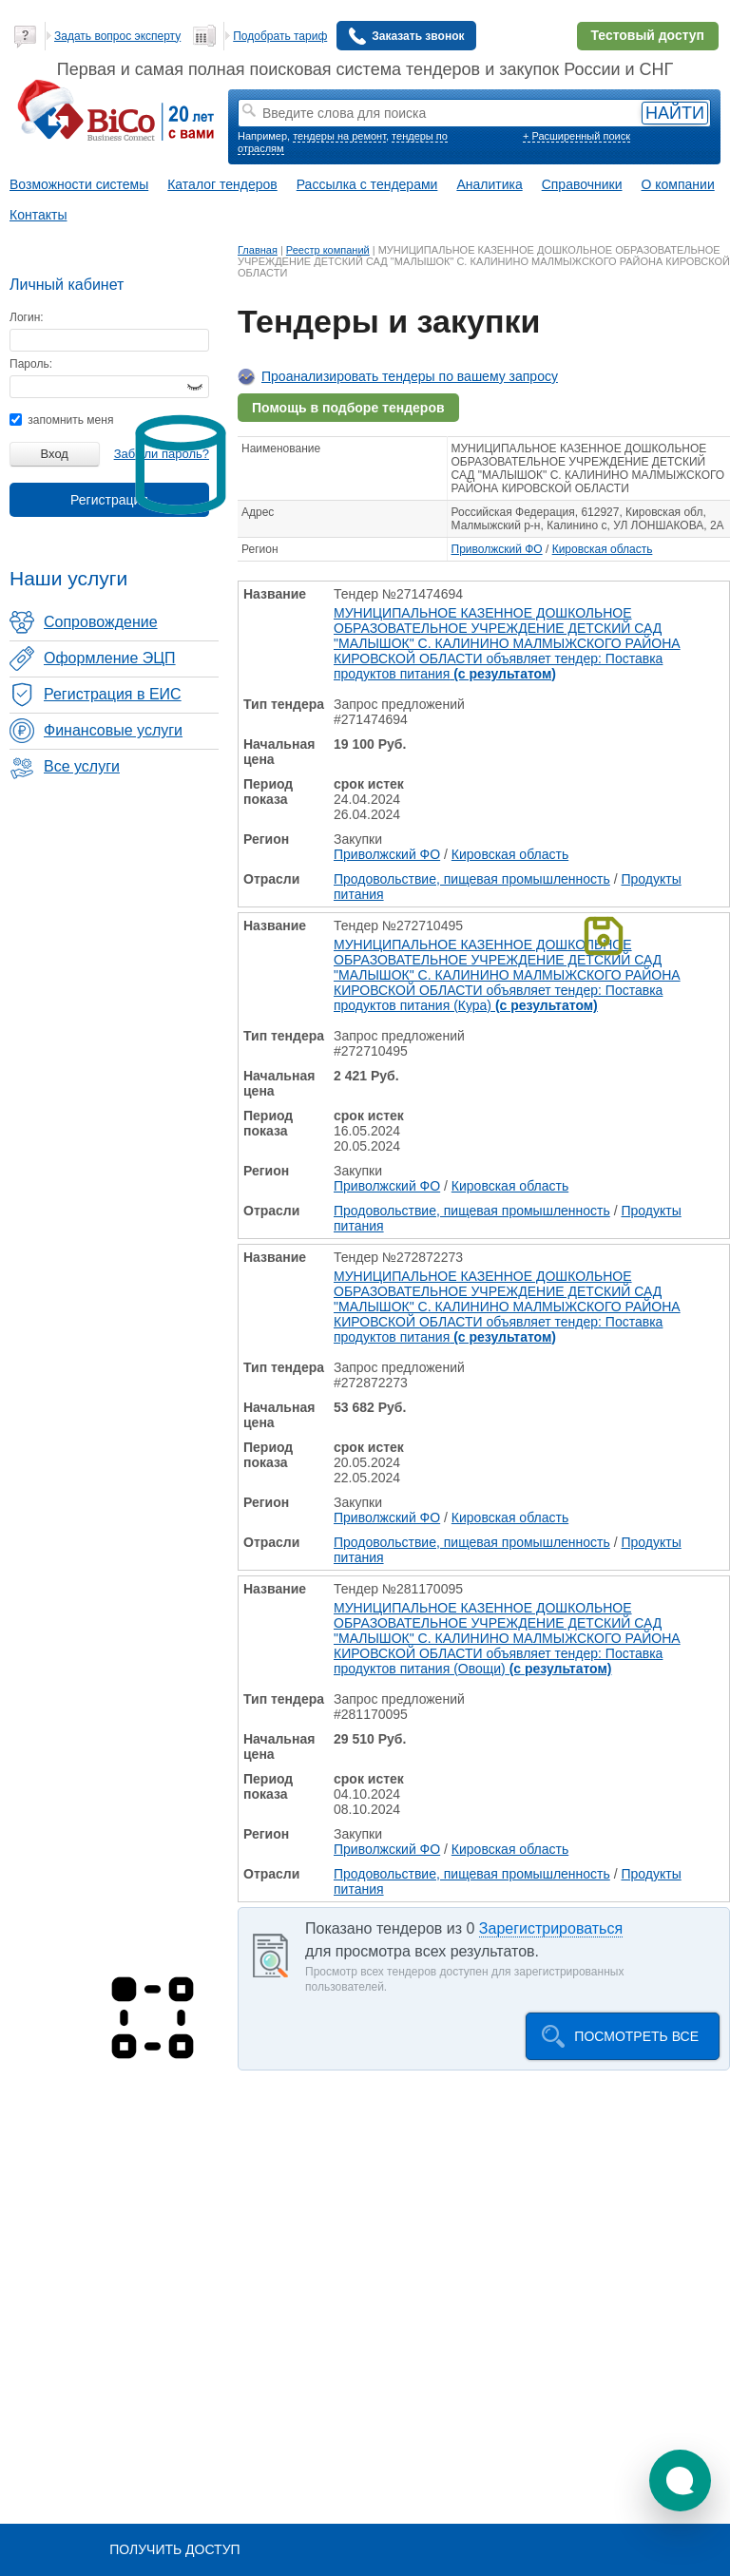 The width and height of the screenshot is (730, 2576). Describe the element at coordinates (152, 2017) in the screenshot. I see `set transform anchor to top-left corner` at that location.